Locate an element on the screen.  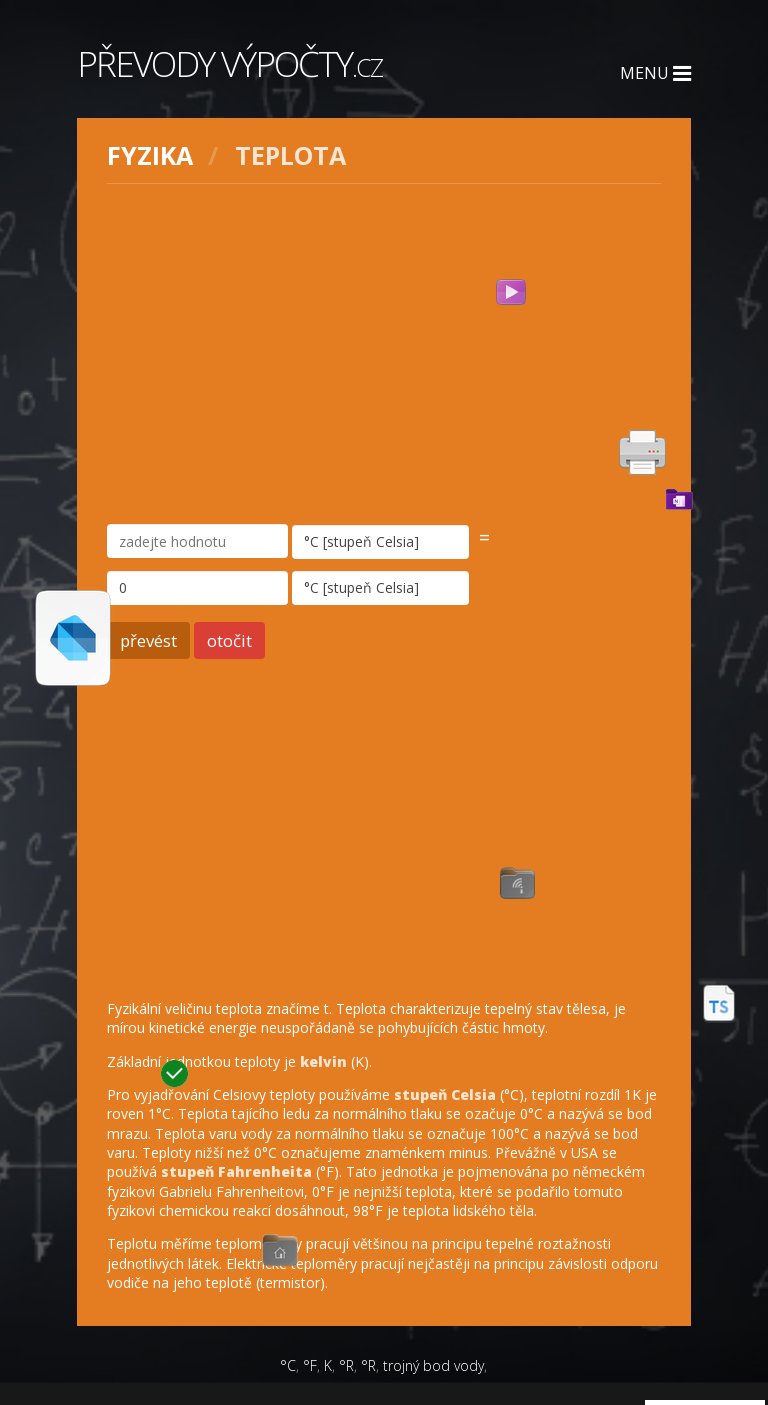
access your home folder is located at coordinates (280, 1250).